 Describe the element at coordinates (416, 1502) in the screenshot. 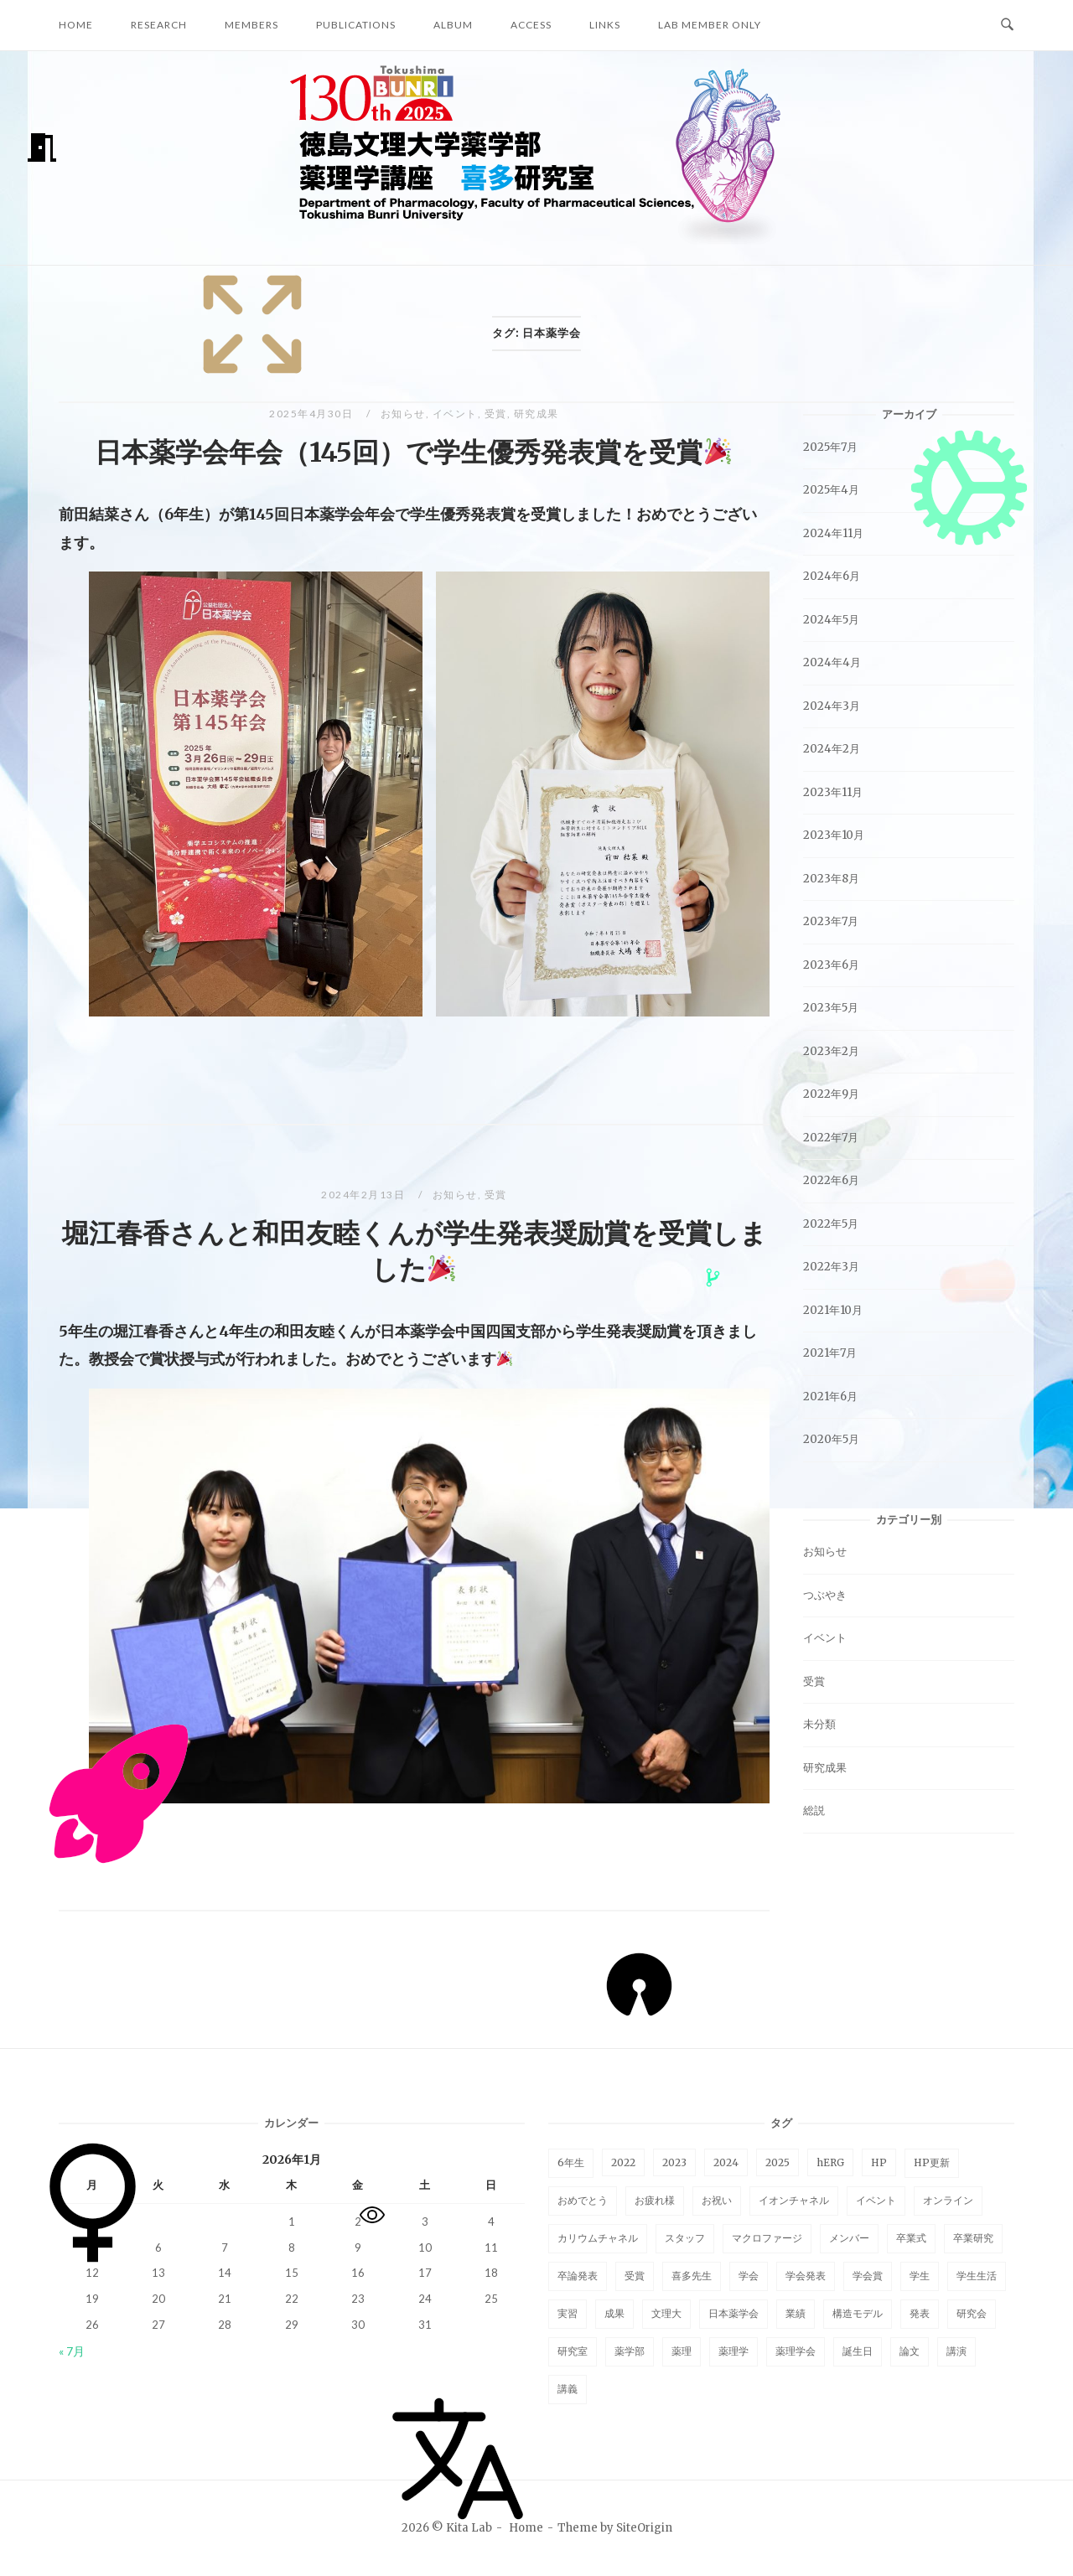

I see `access more options or actions` at that location.